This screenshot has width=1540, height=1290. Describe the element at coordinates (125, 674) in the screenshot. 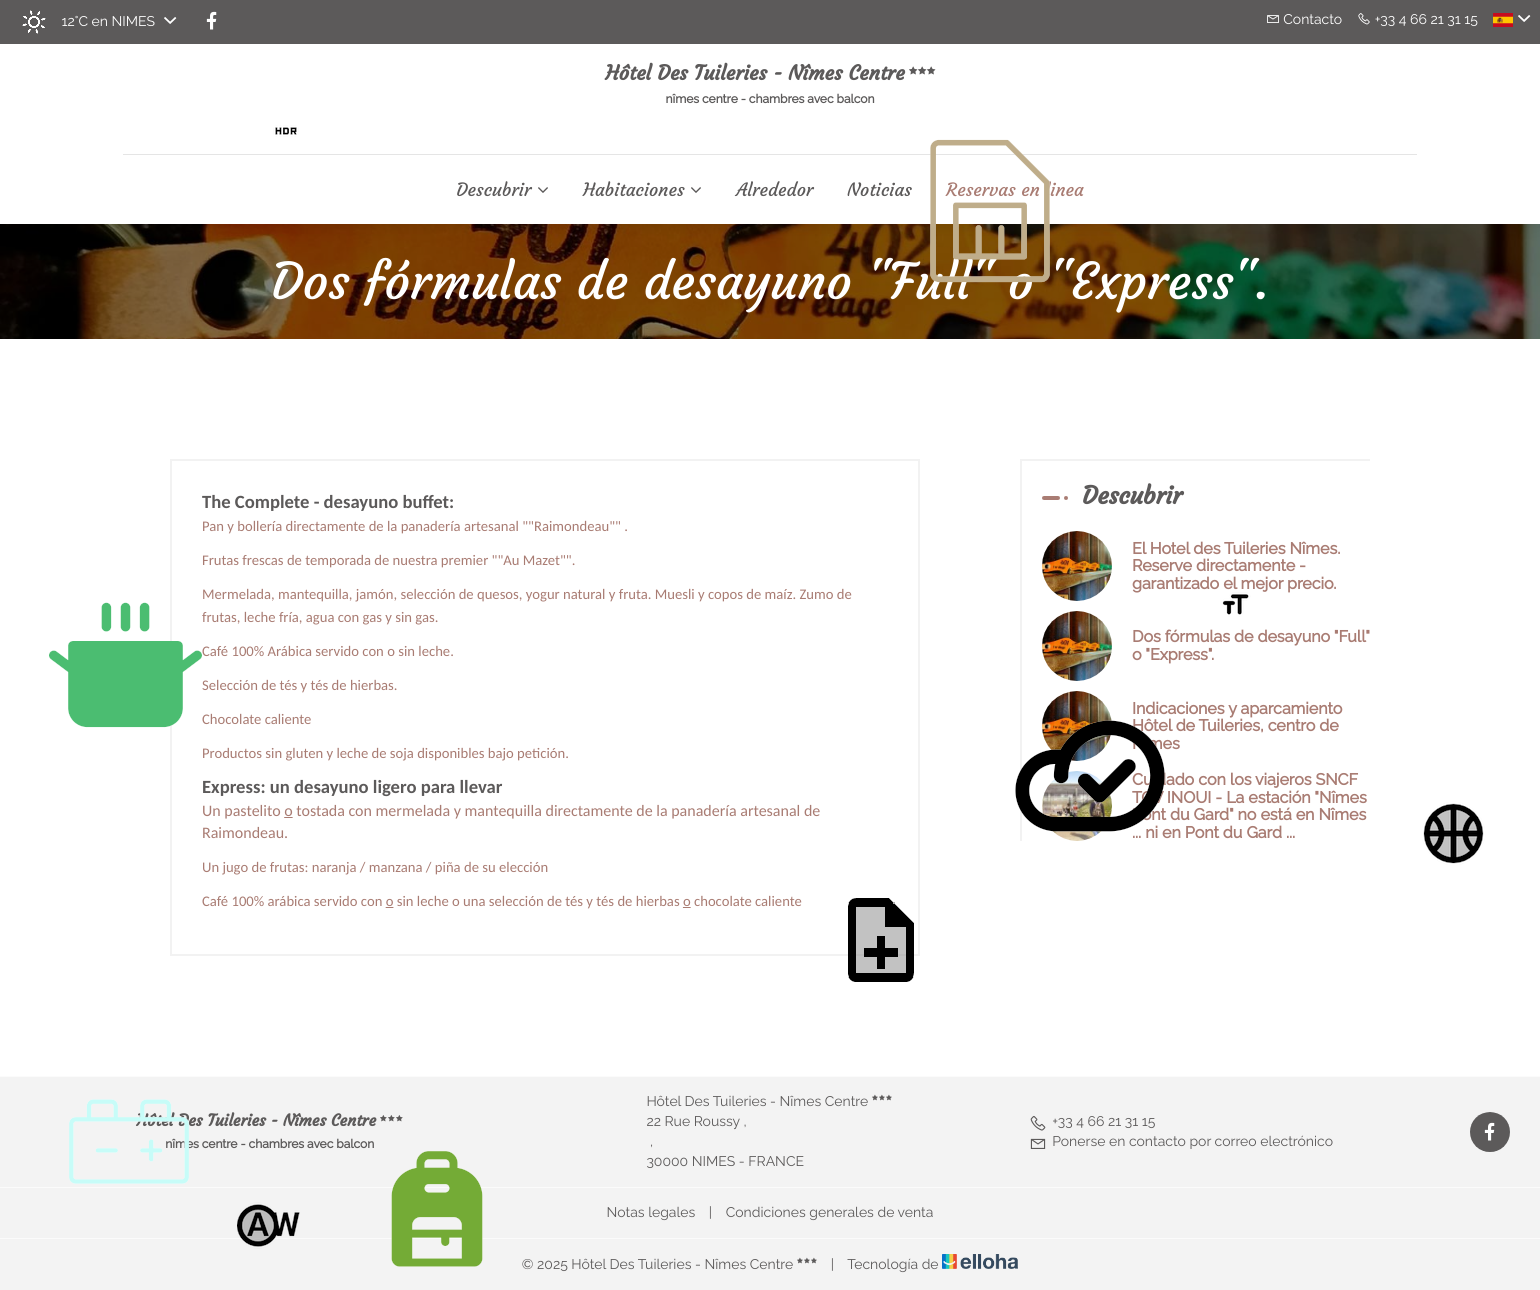

I see `access recipes or cooking features` at that location.